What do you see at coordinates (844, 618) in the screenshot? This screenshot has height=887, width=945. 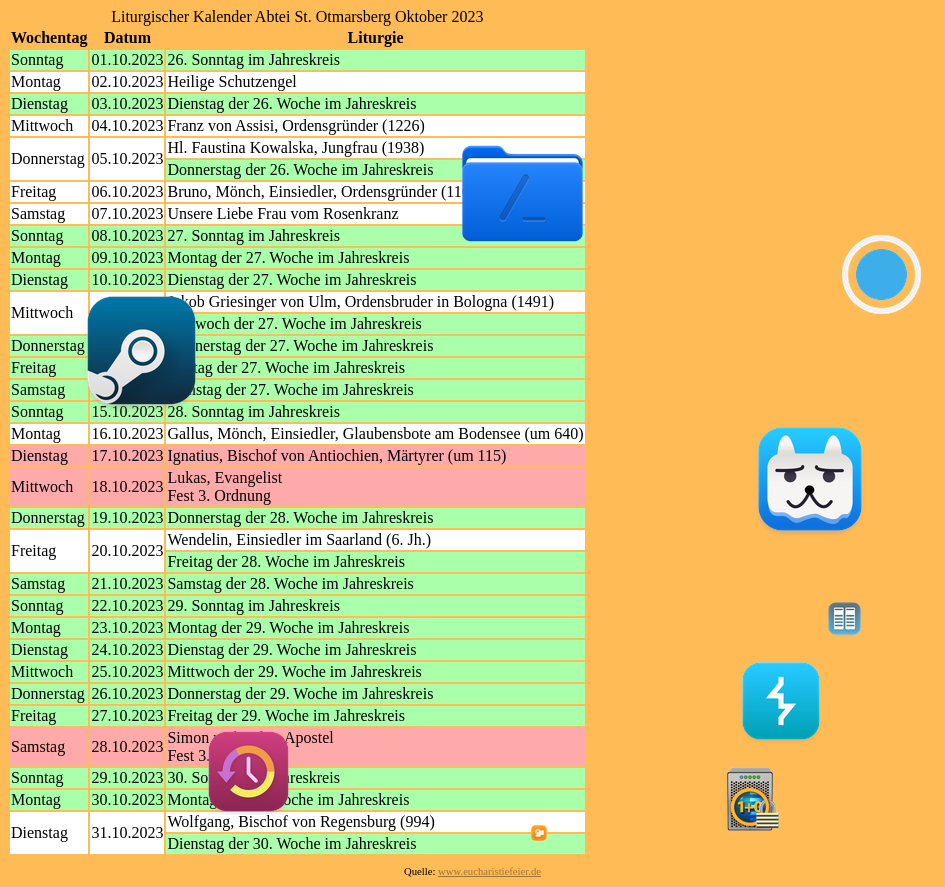 I see `open progress tracking app` at bounding box center [844, 618].